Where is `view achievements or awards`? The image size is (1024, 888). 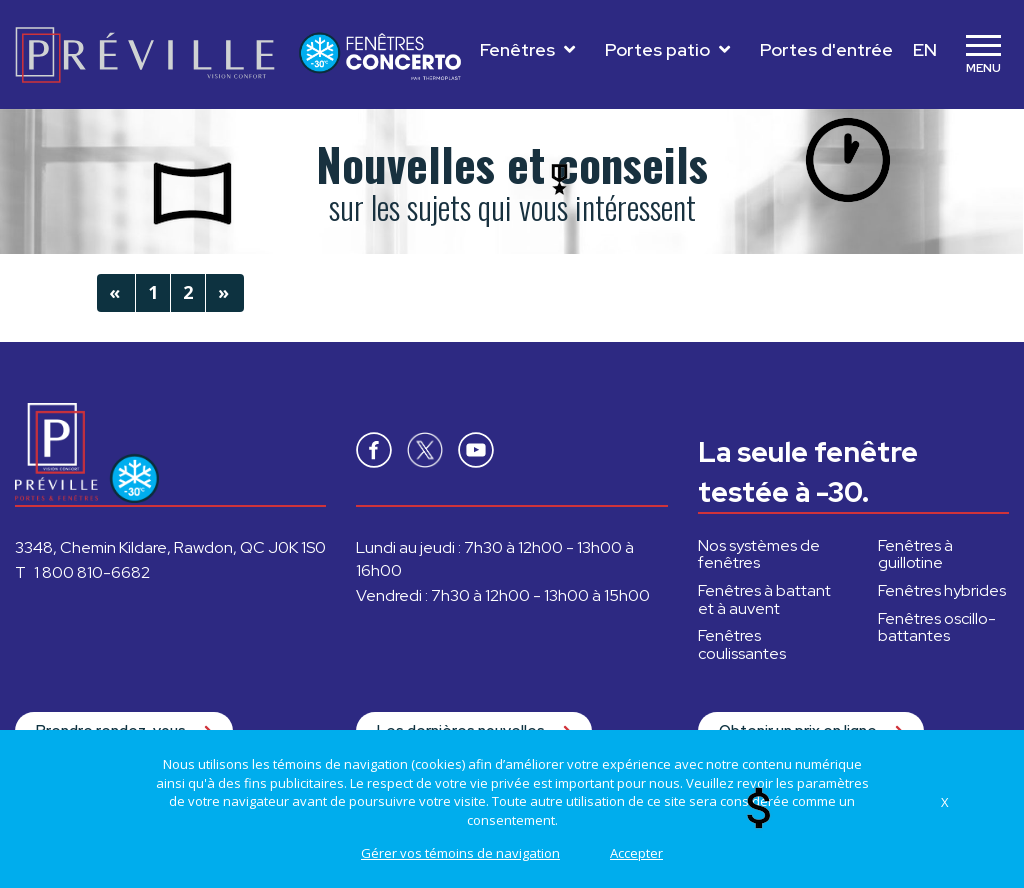 view achievements or awards is located at coordinates (559, 179).